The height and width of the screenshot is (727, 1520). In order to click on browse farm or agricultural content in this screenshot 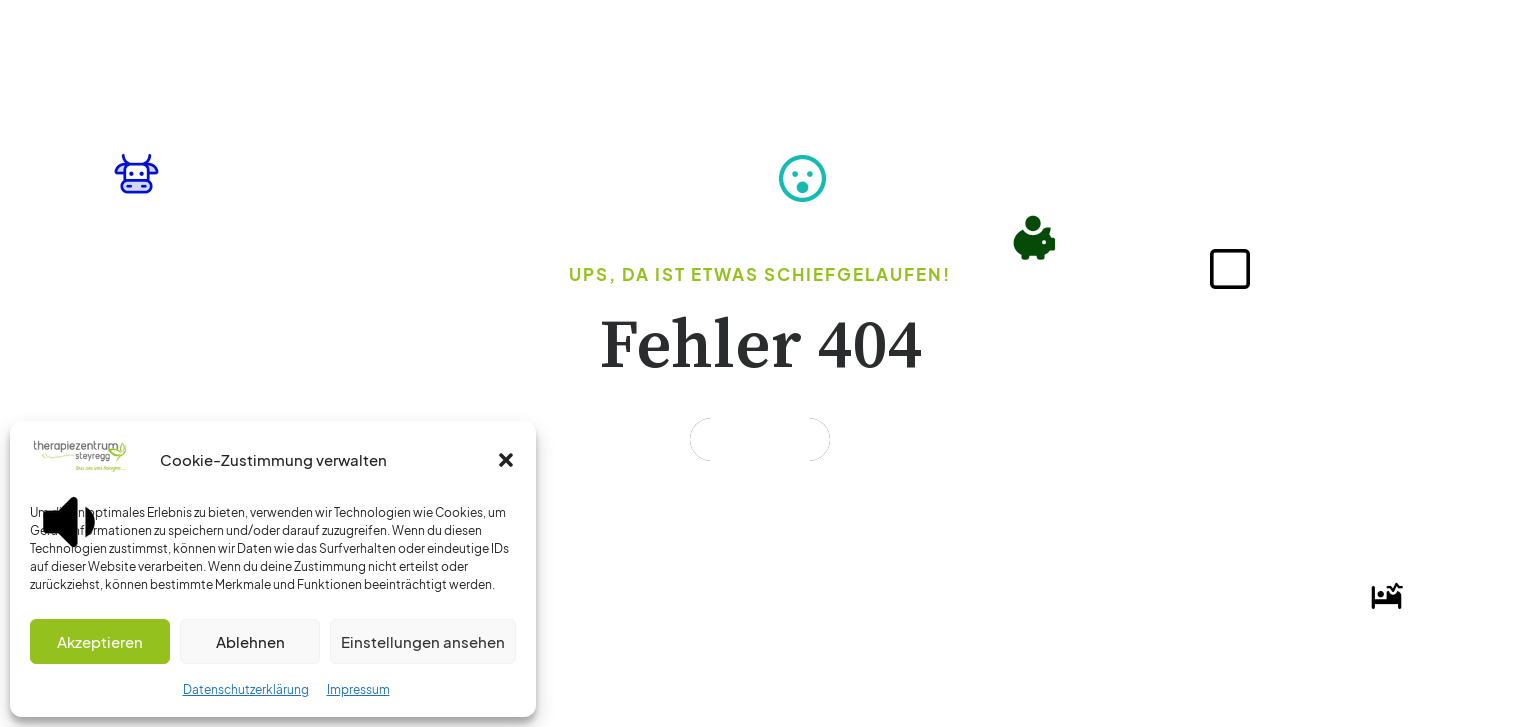, I will do `click(136, 174)`.